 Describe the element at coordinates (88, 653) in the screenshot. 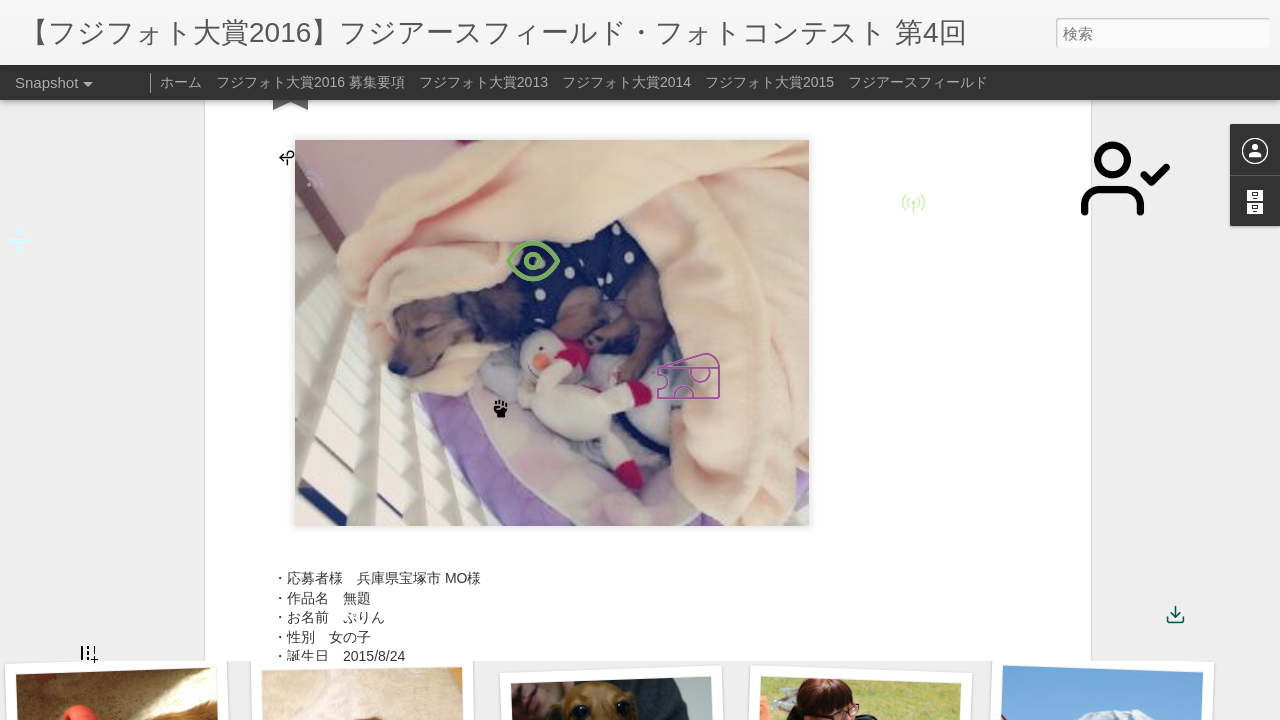

I see `add a new road to the map` at that location.